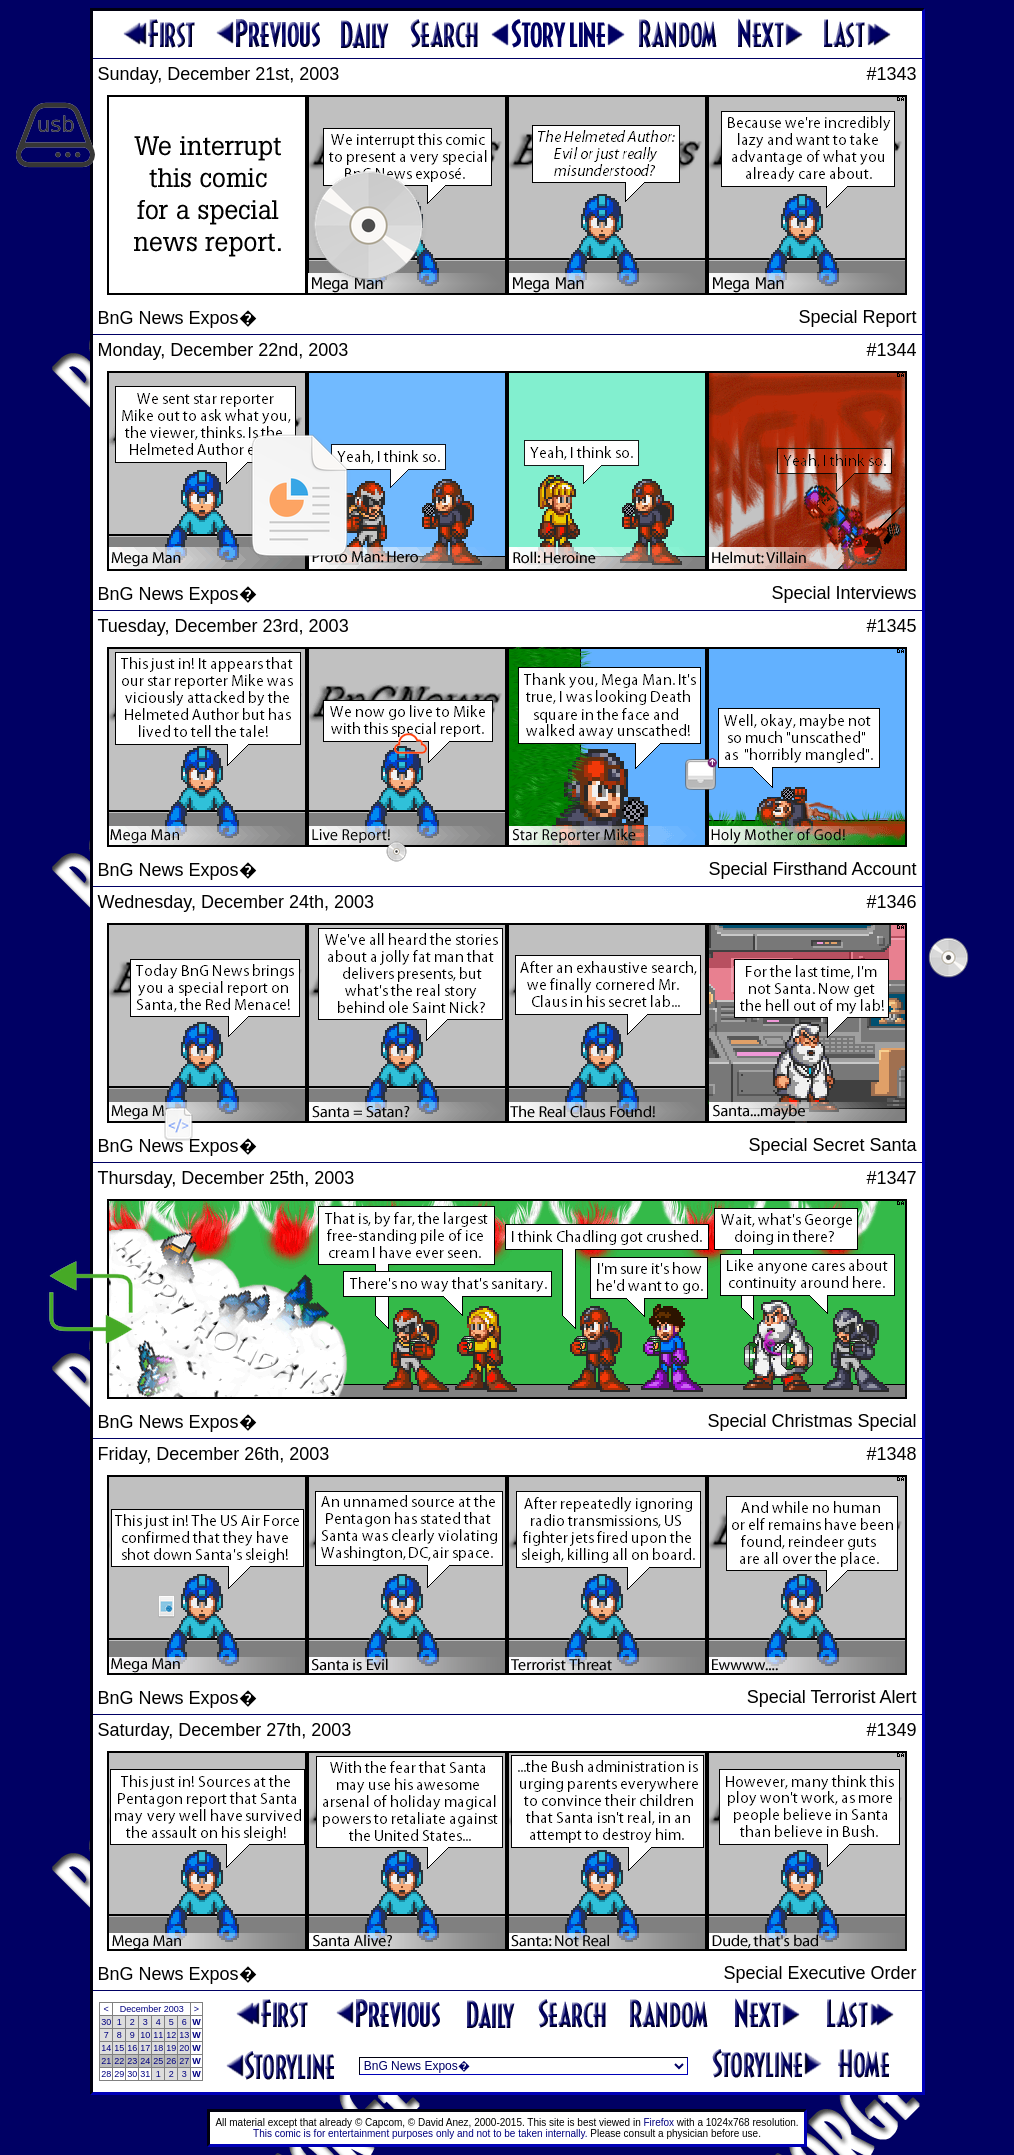 The height and width of the screenshot is (2155, 1014). I want to click on a web template or HTML document file, so click(166, 1606).